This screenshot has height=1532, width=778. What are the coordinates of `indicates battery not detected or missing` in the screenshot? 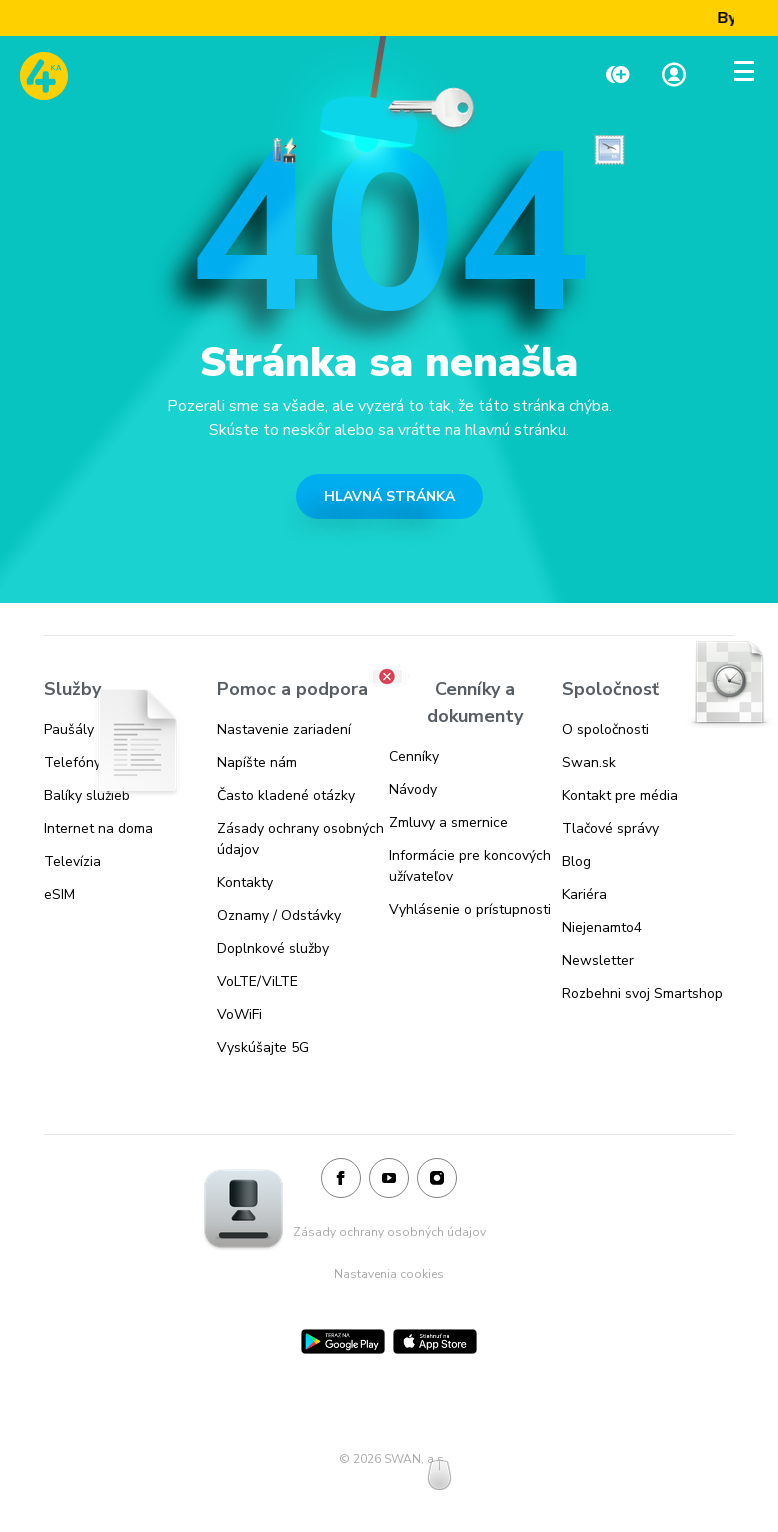 It's located at (389, 676).